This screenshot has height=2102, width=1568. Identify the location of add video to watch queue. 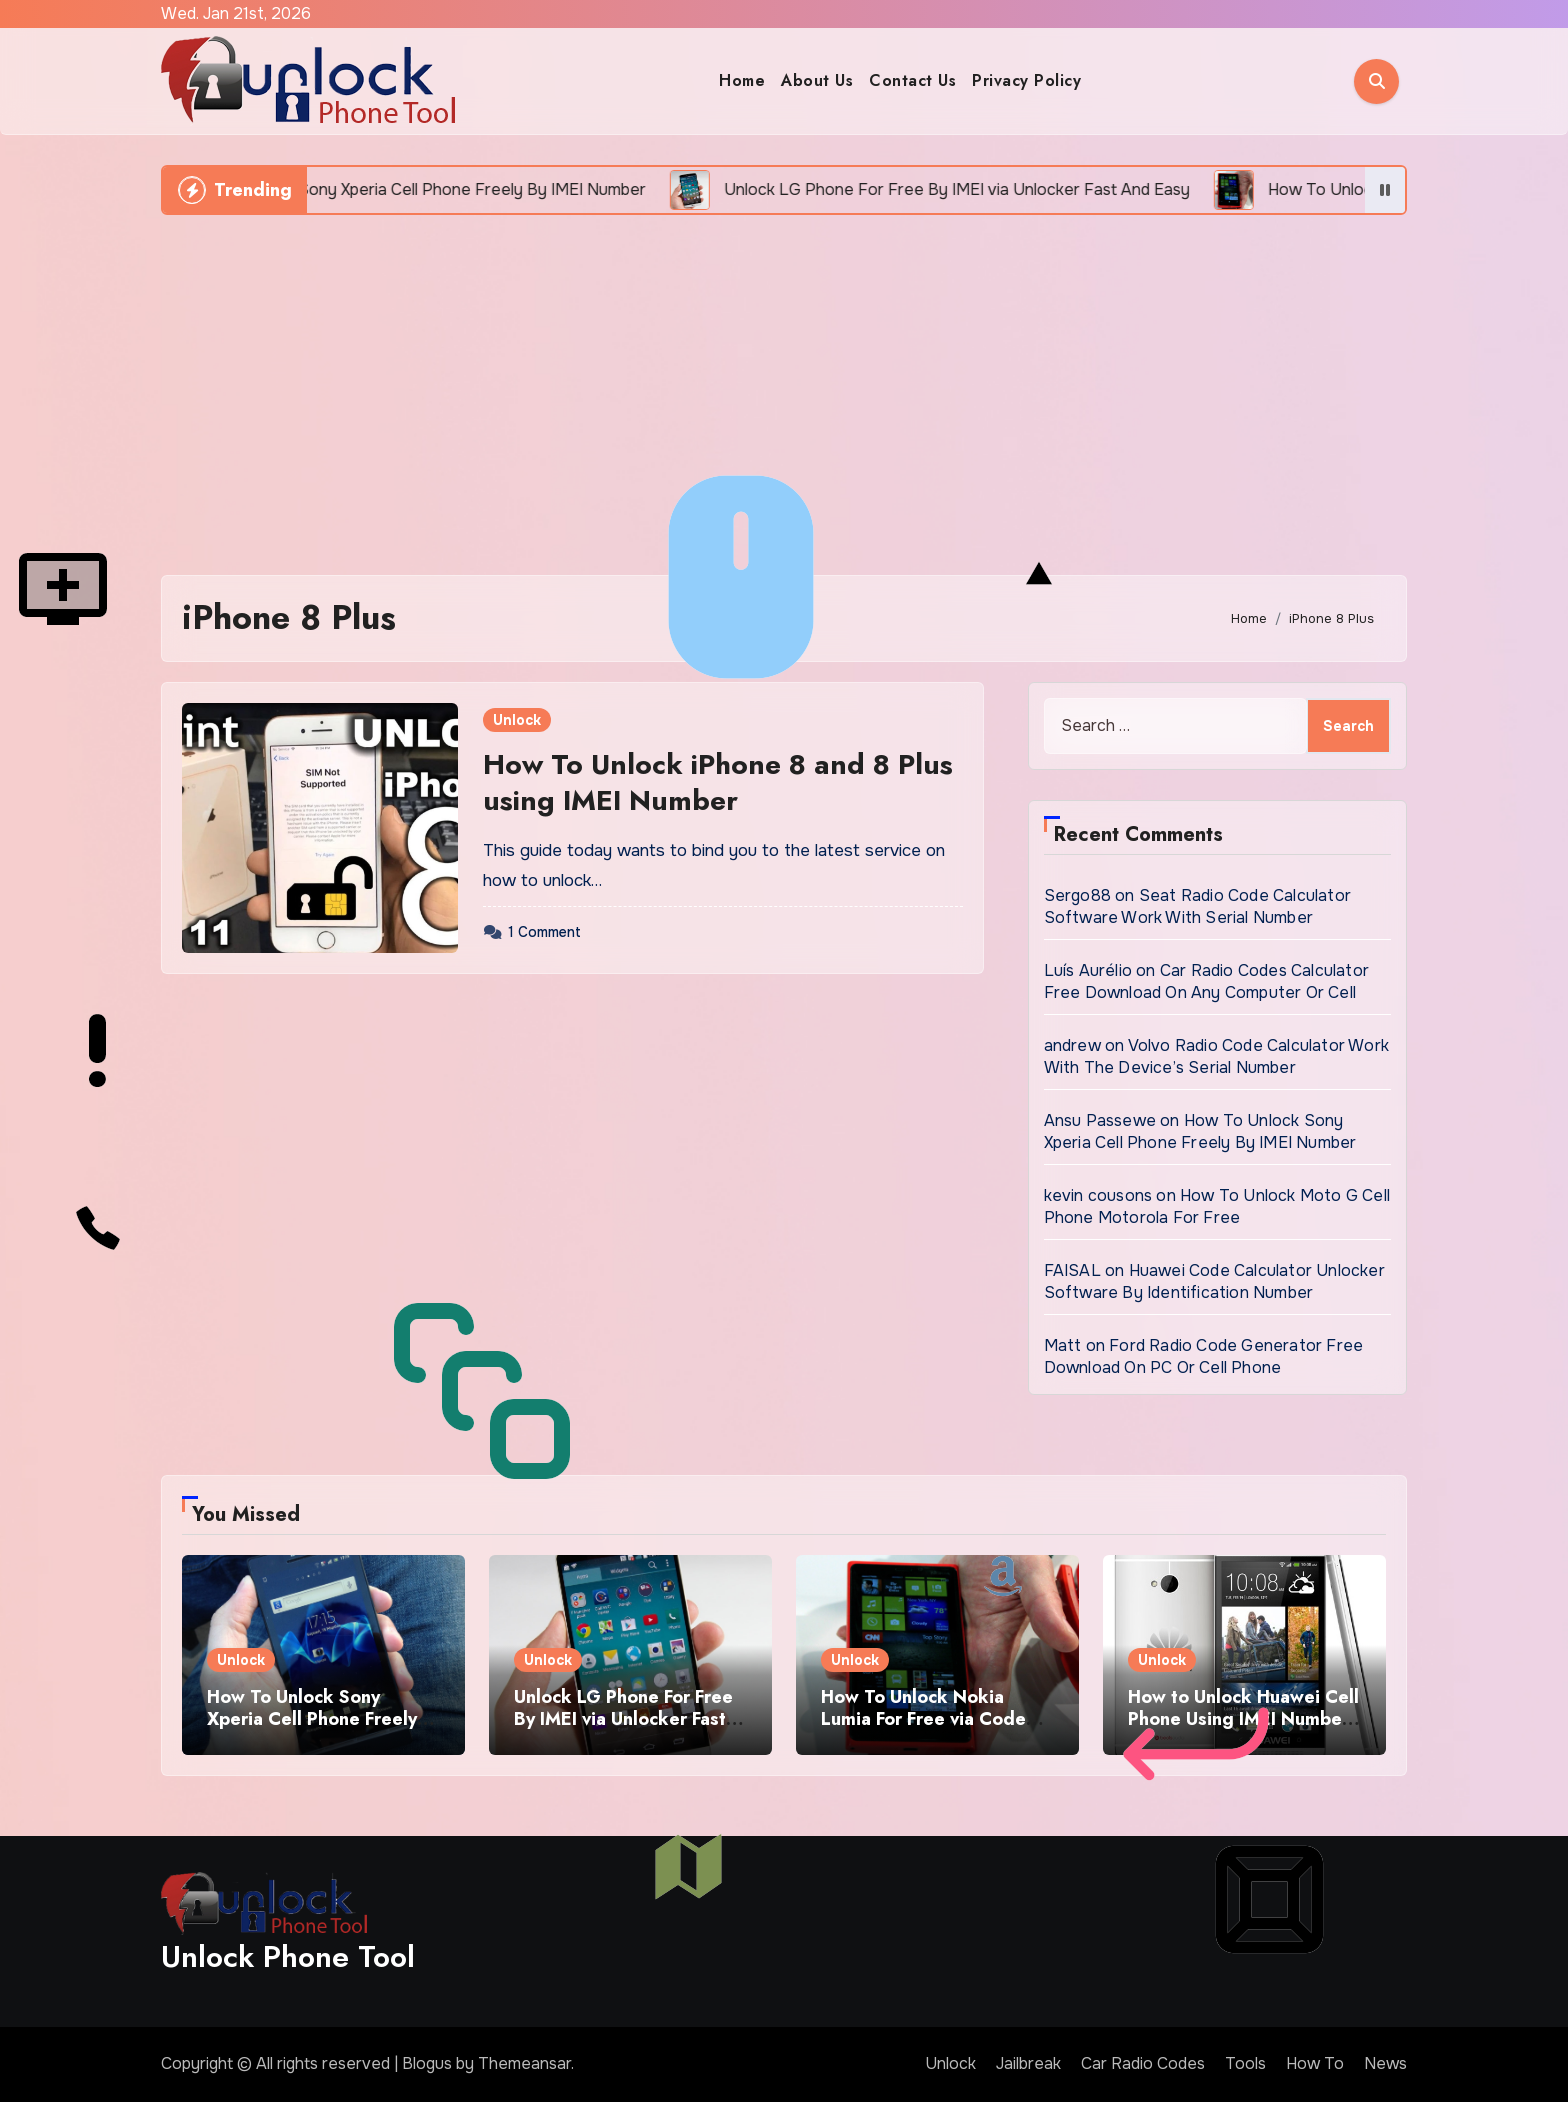
(63, 589).